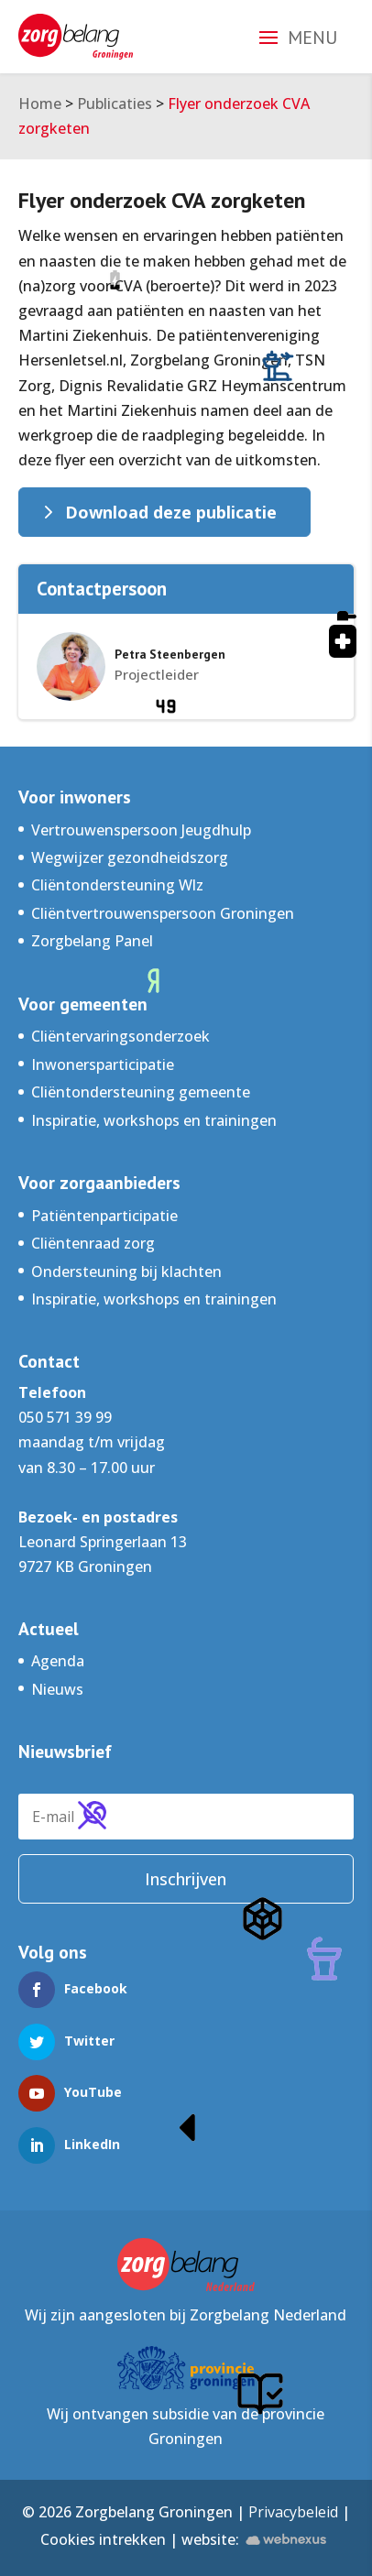 This screenshot has width=372, height=2576. I want to click on go back to the previous screen, so click(189, 2127).